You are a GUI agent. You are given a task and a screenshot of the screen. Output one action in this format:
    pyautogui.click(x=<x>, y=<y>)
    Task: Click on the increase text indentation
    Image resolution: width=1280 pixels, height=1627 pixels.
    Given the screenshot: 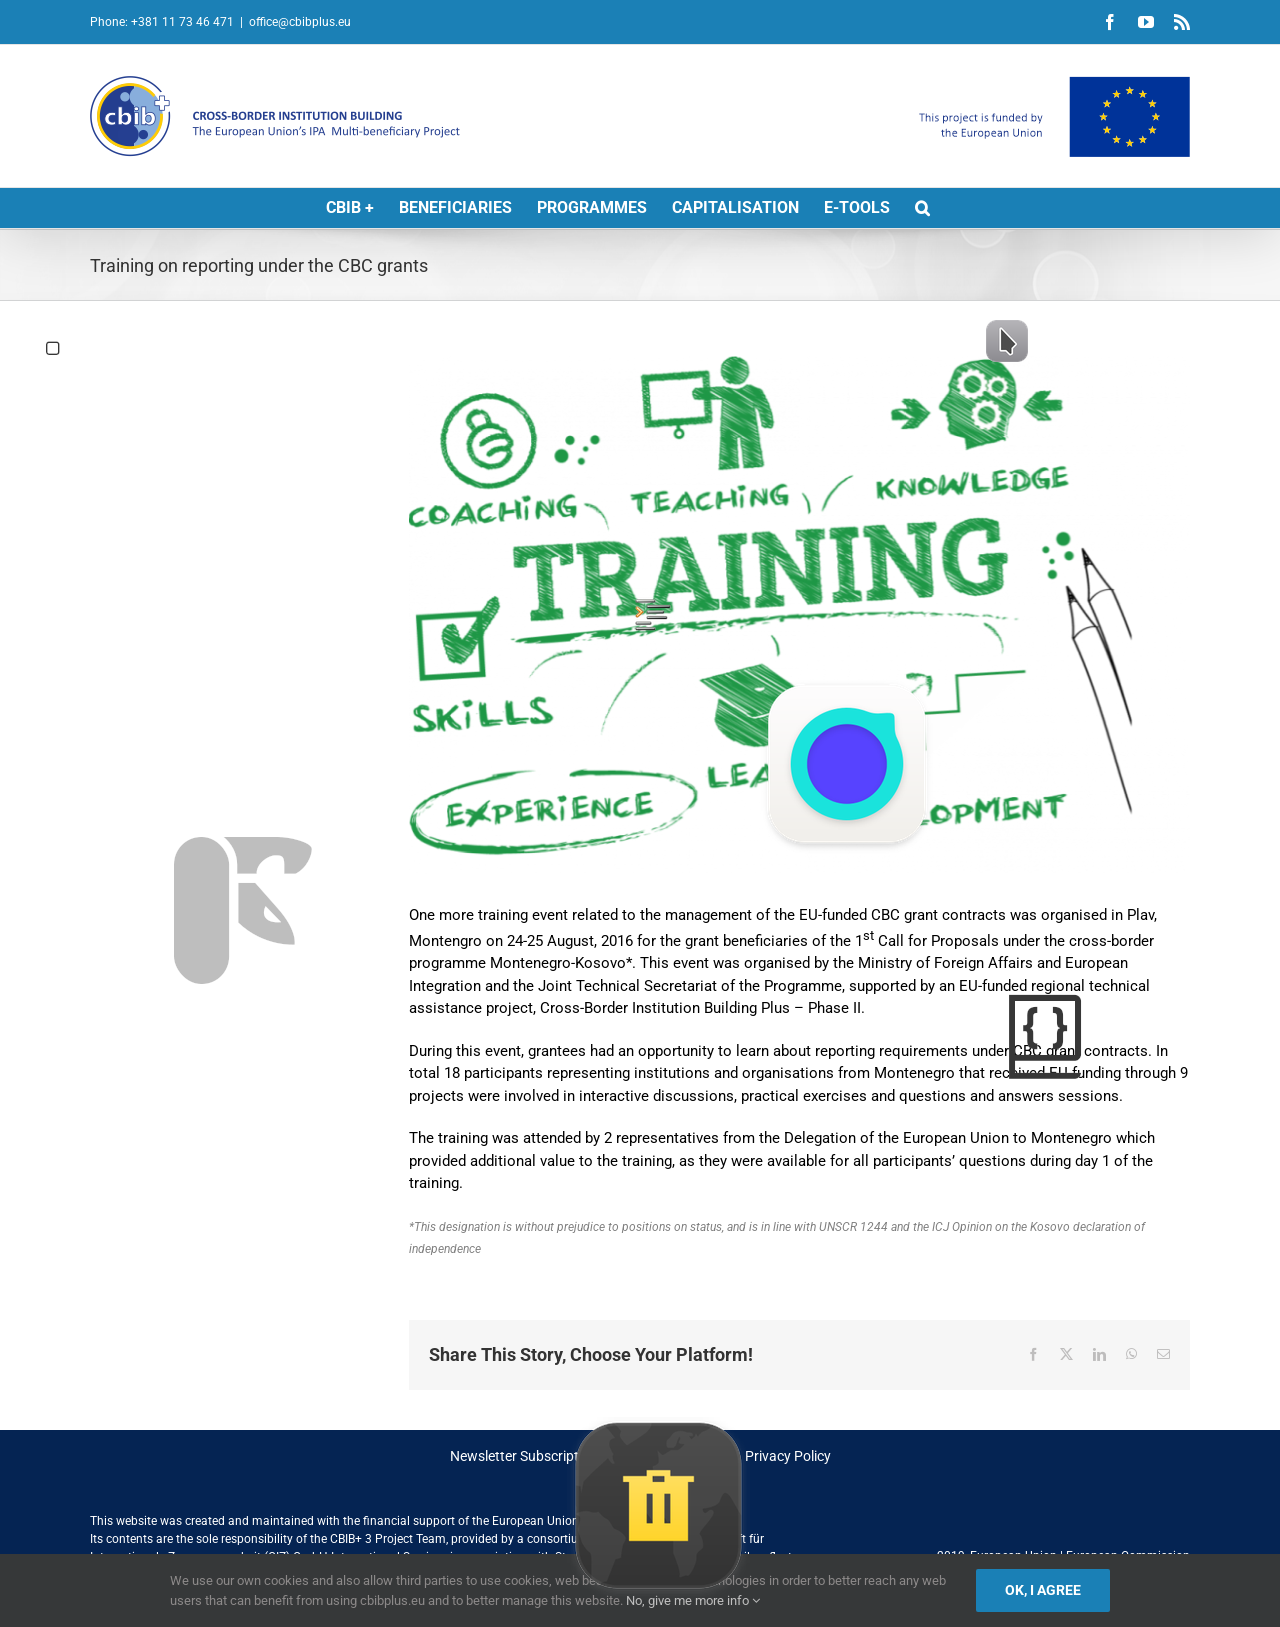 What is the action you would take?
    pyautogui.click(x=653, y=616)
    